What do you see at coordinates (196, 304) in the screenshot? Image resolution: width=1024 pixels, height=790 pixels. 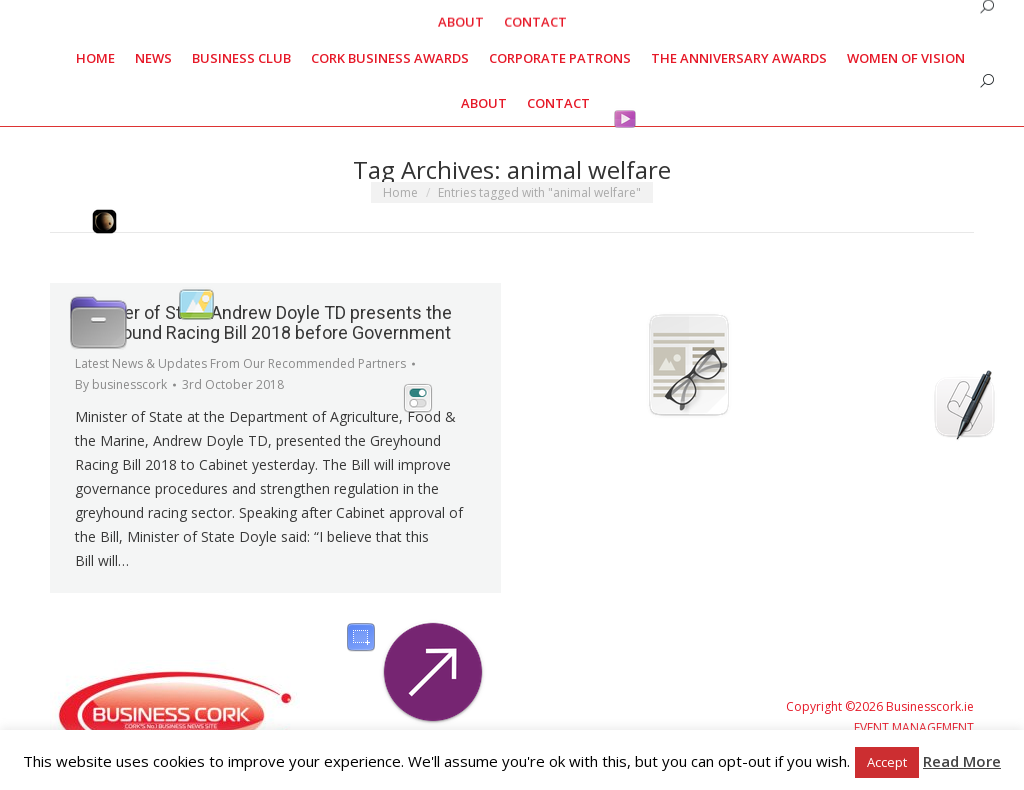 I see `open graphics or image editing applications` at bounding box center [196, 304].